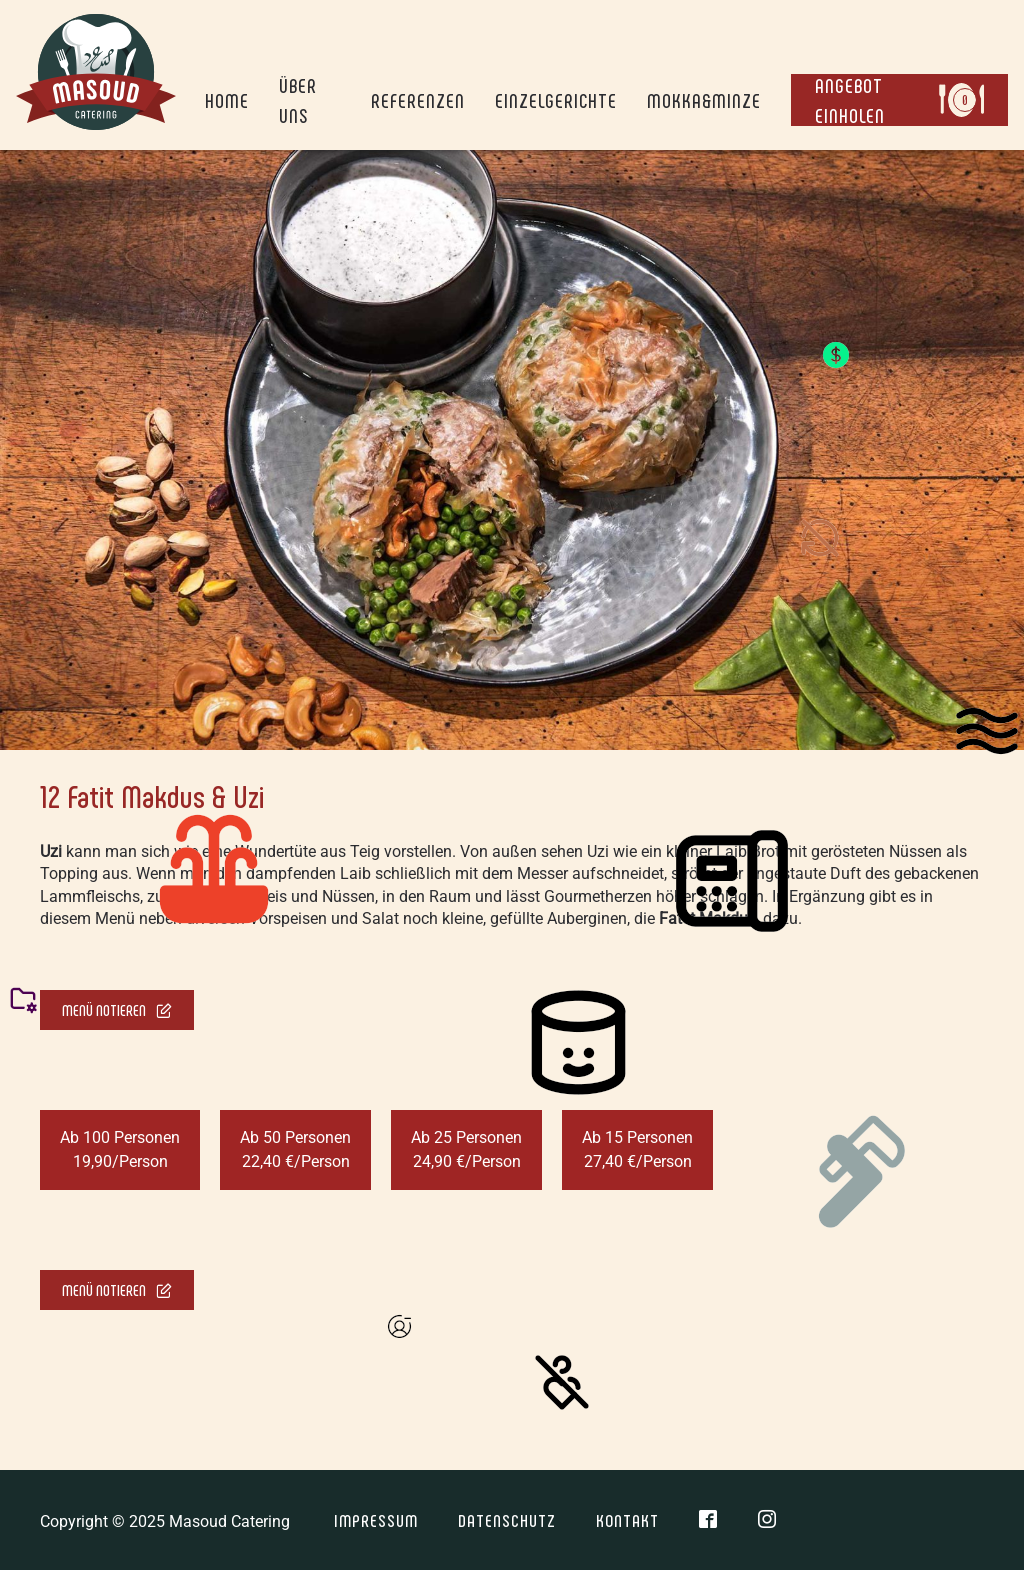 The width and height of the screenshot is (1024, 1570). I want to click on indicates water or liquid-related content, so click(987, 731).